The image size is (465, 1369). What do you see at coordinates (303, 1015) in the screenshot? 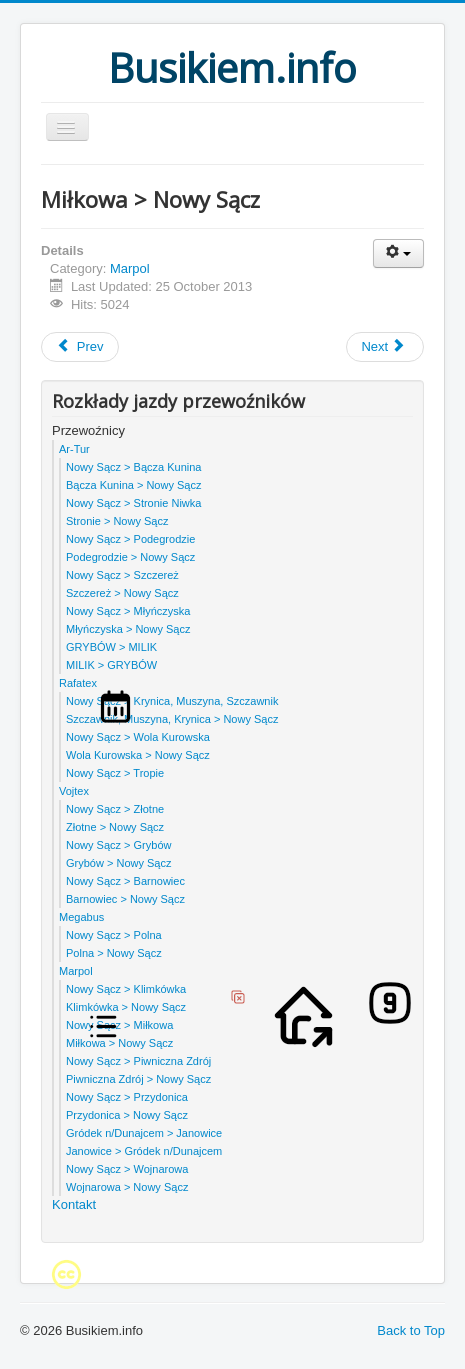
I see `share a home or property listing` at bounding box center [303, 1015].